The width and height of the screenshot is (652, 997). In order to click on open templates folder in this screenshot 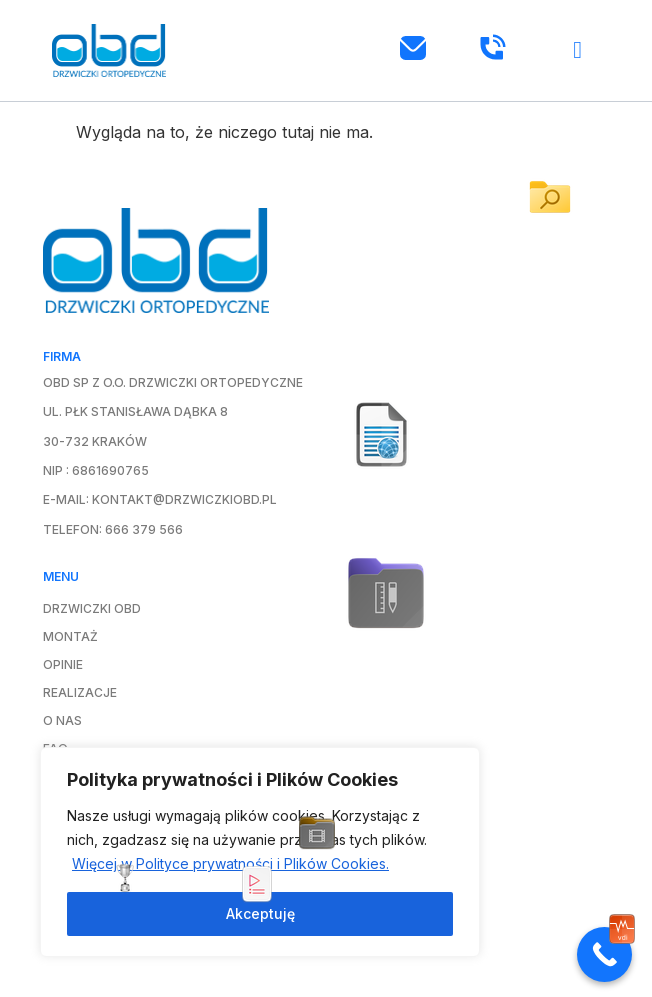, I will do `click(386, 593)`.